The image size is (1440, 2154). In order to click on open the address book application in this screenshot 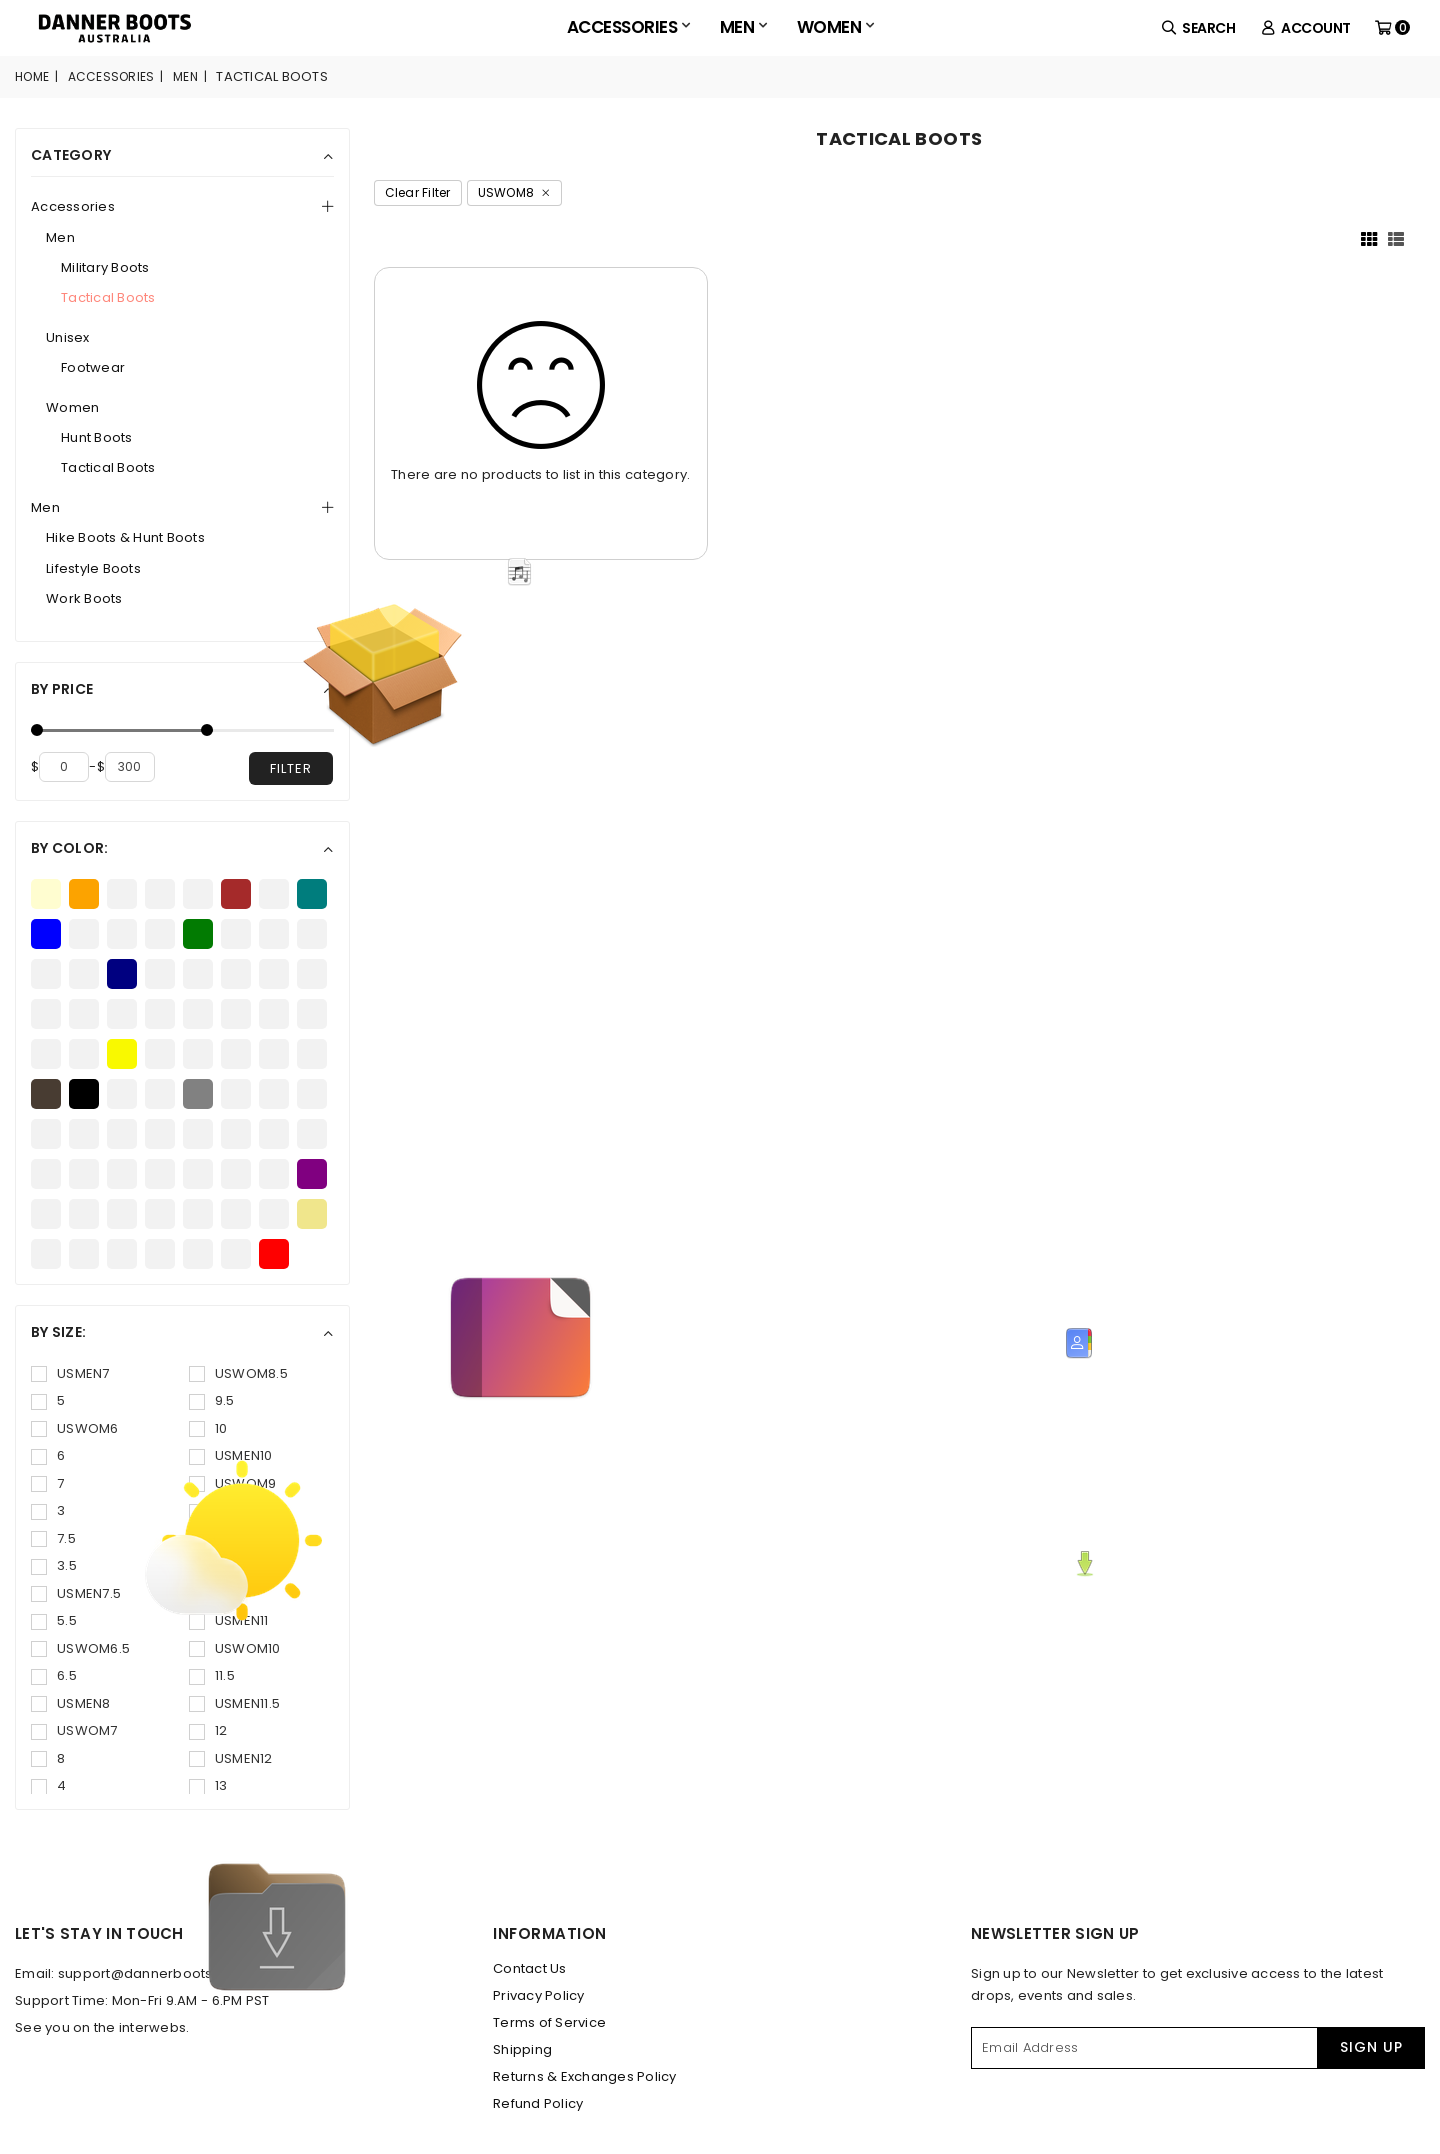, I will do `click(1079, 1343)`.